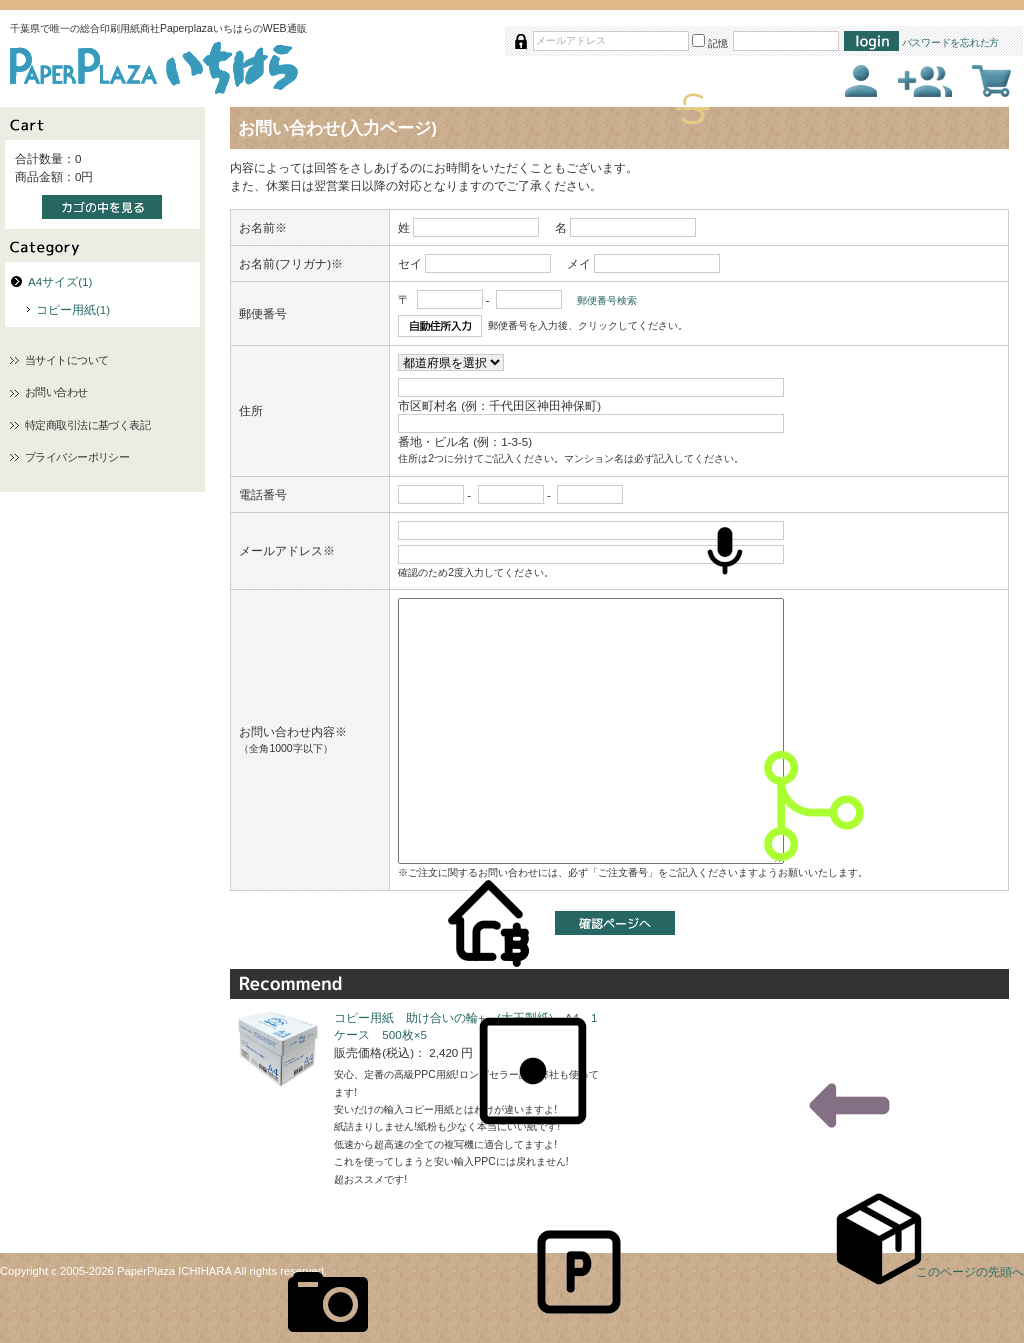 This screenshot has height=1343, width=1024. I want to click on merge a branch into the main codebase, so click(814, 806).